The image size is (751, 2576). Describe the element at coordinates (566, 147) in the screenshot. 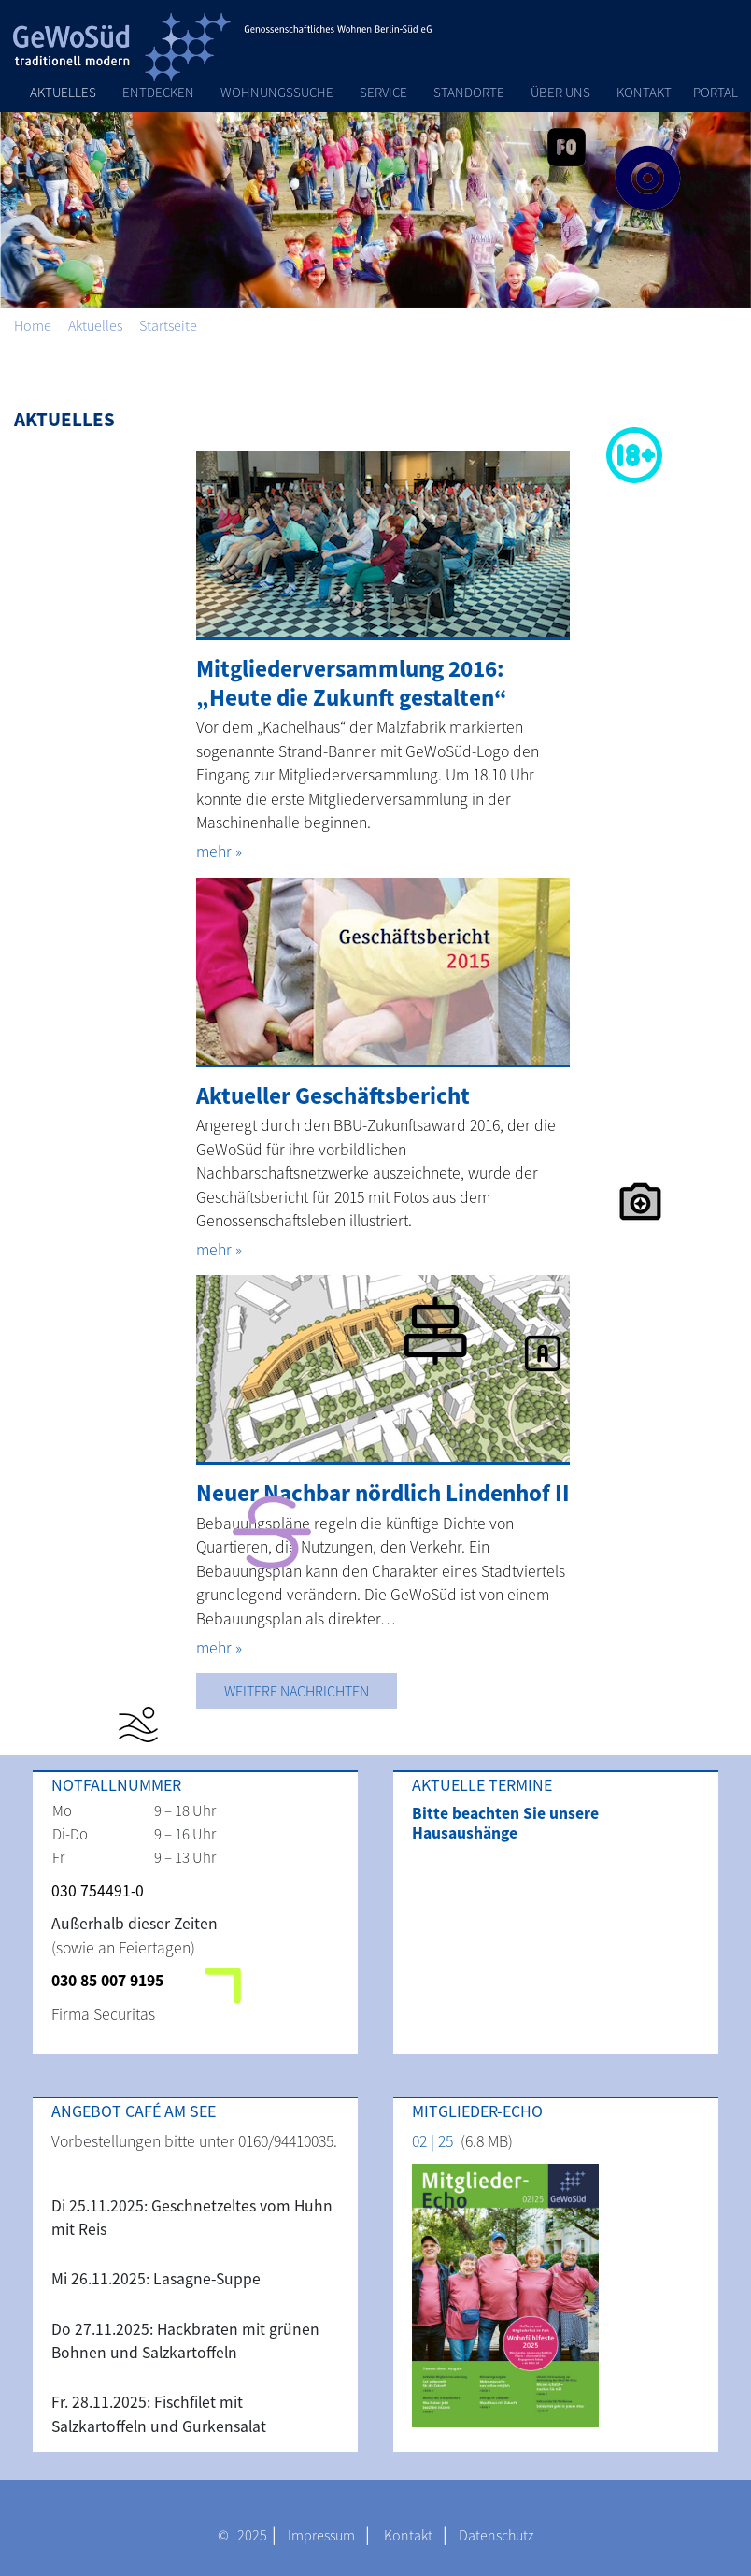

I see `select F0 keyboard shortcut or function key` at that location.